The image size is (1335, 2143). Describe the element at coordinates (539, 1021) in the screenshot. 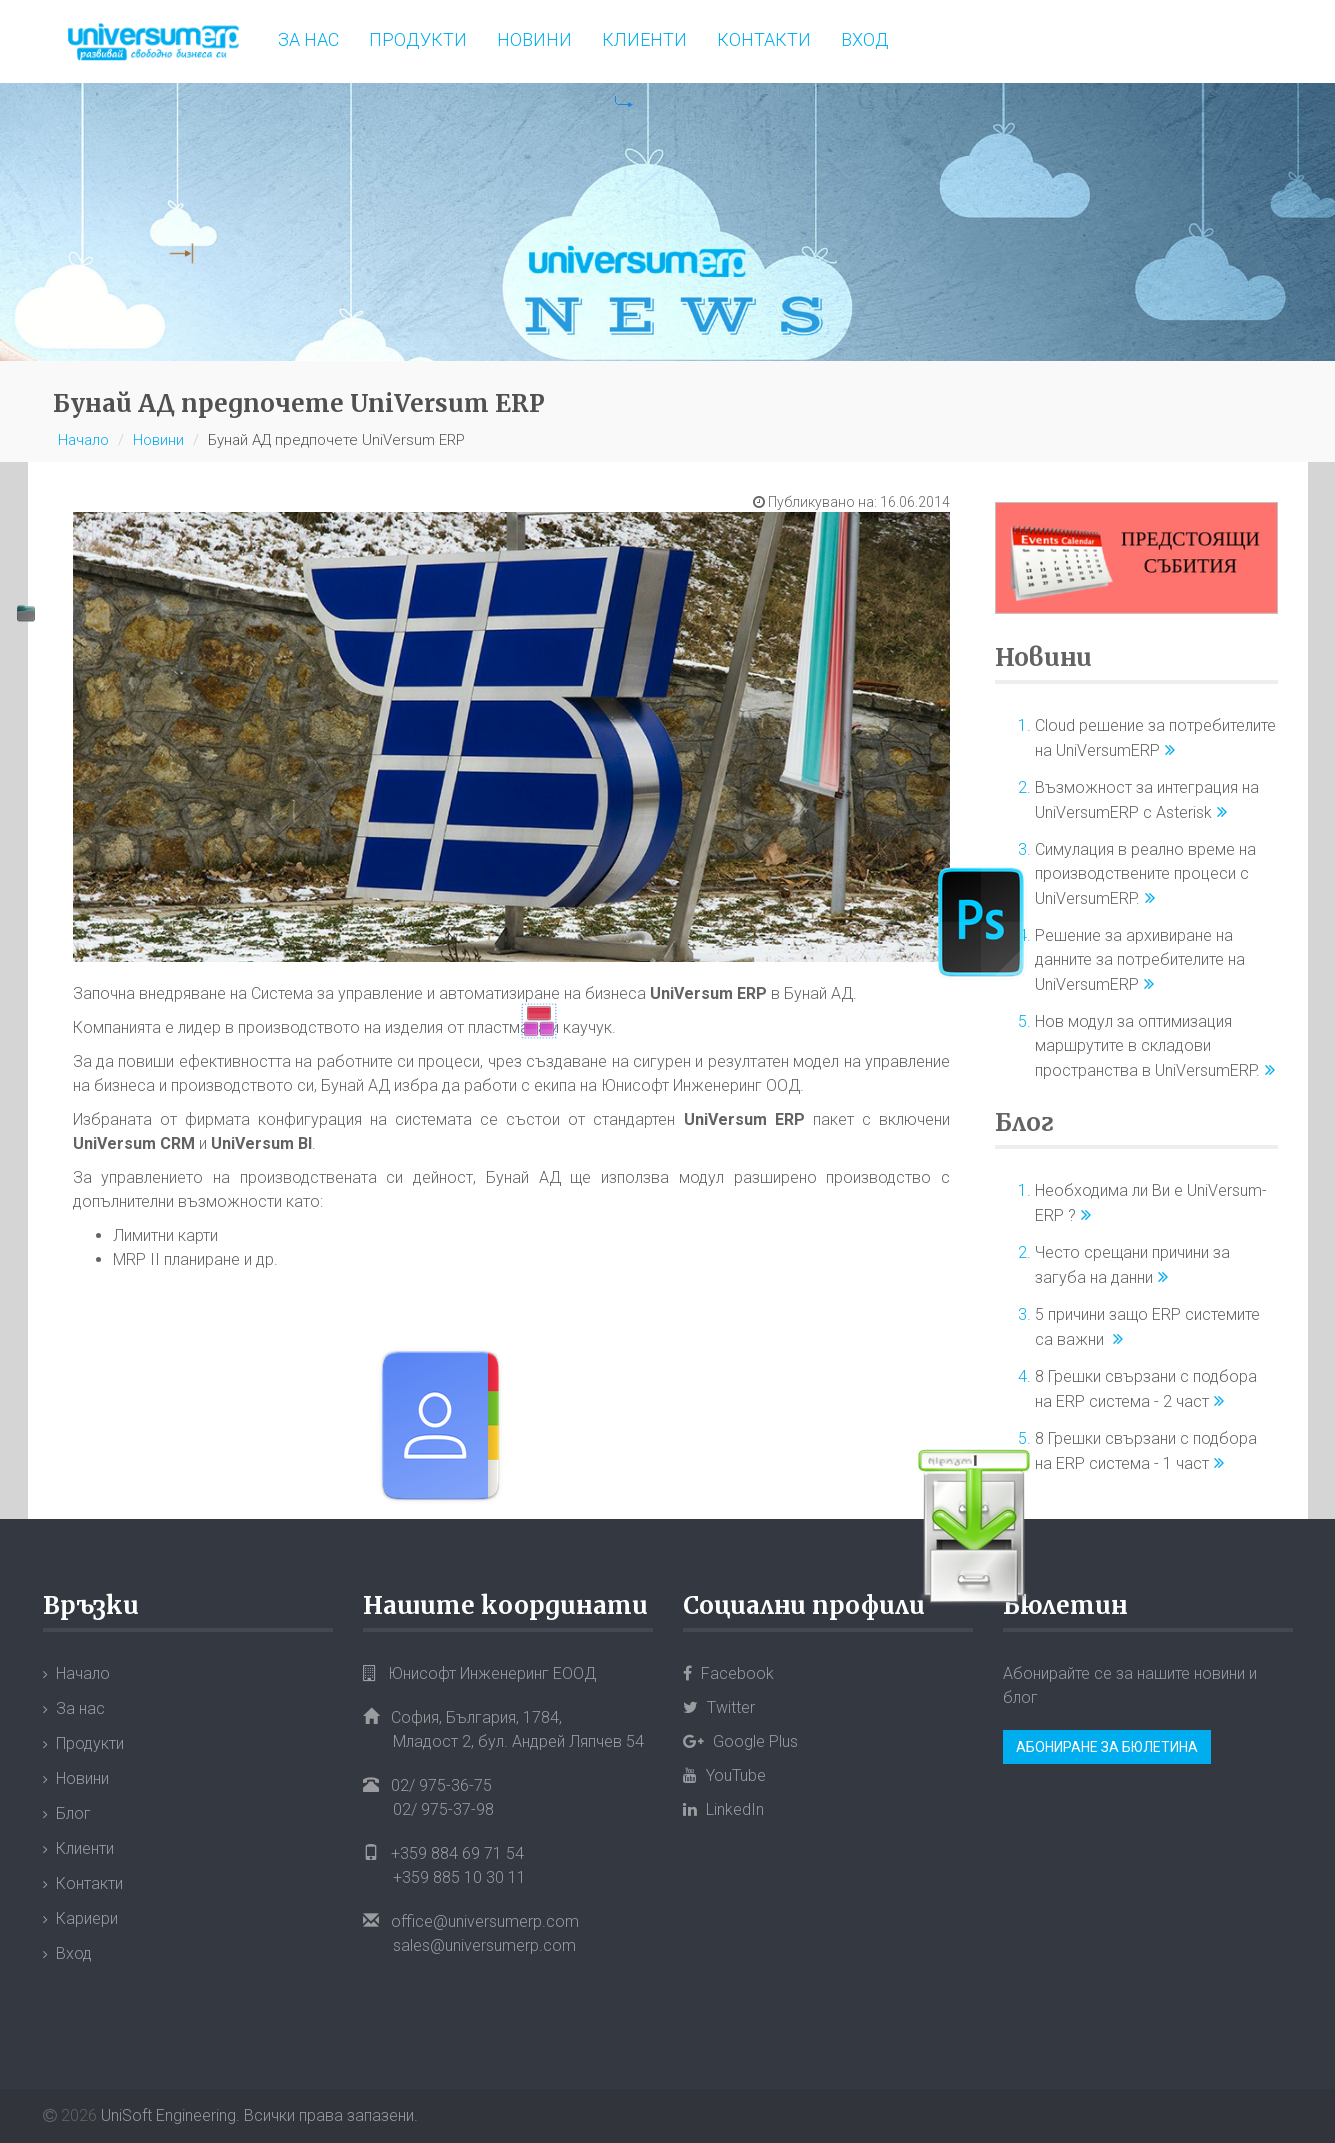

I see `select all items in the current view` at that location.